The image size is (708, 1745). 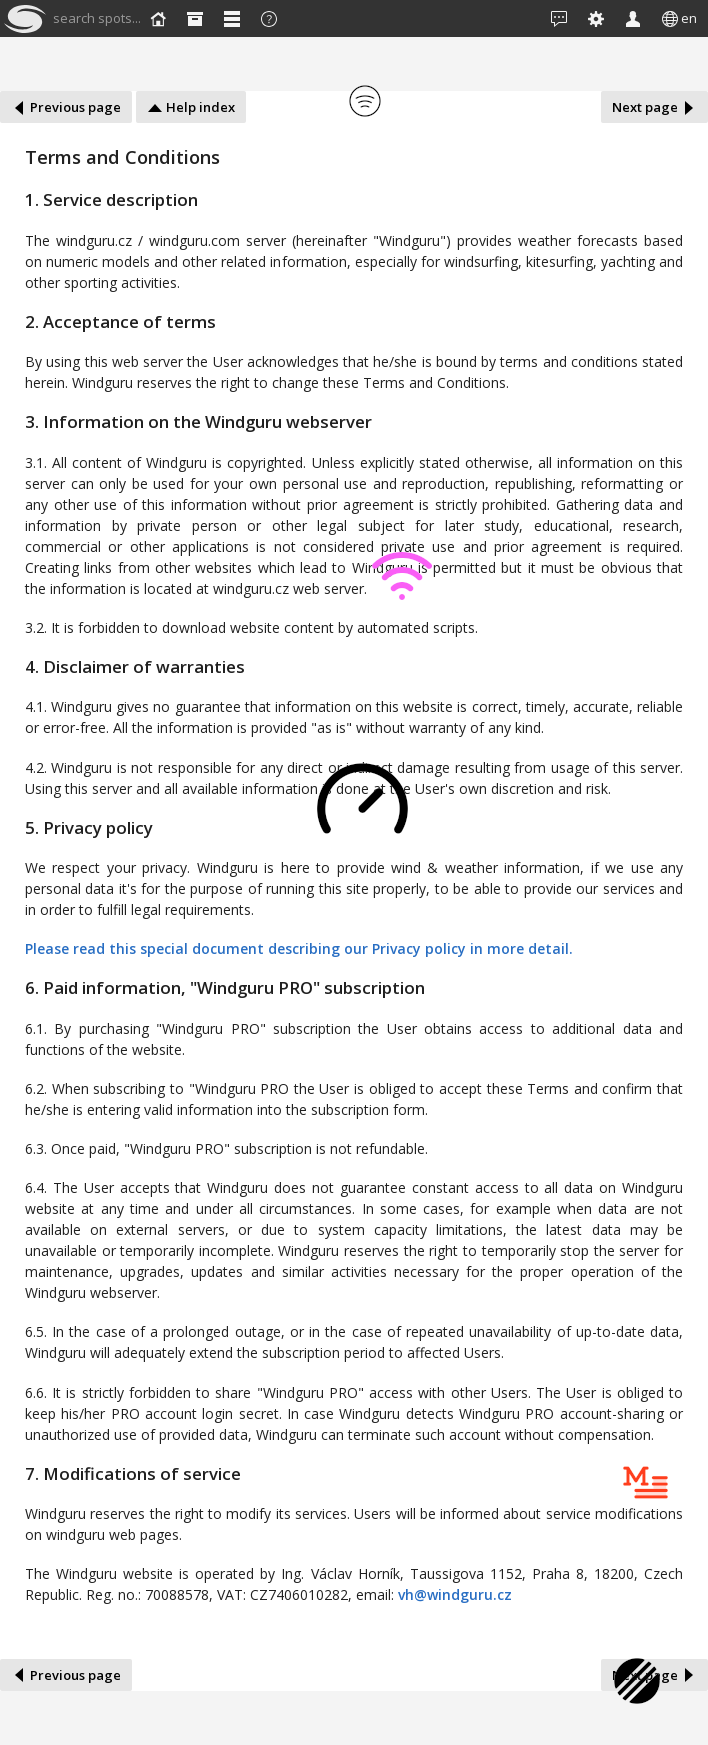 I want to click on open Spotify, so click(x=365, y=101).